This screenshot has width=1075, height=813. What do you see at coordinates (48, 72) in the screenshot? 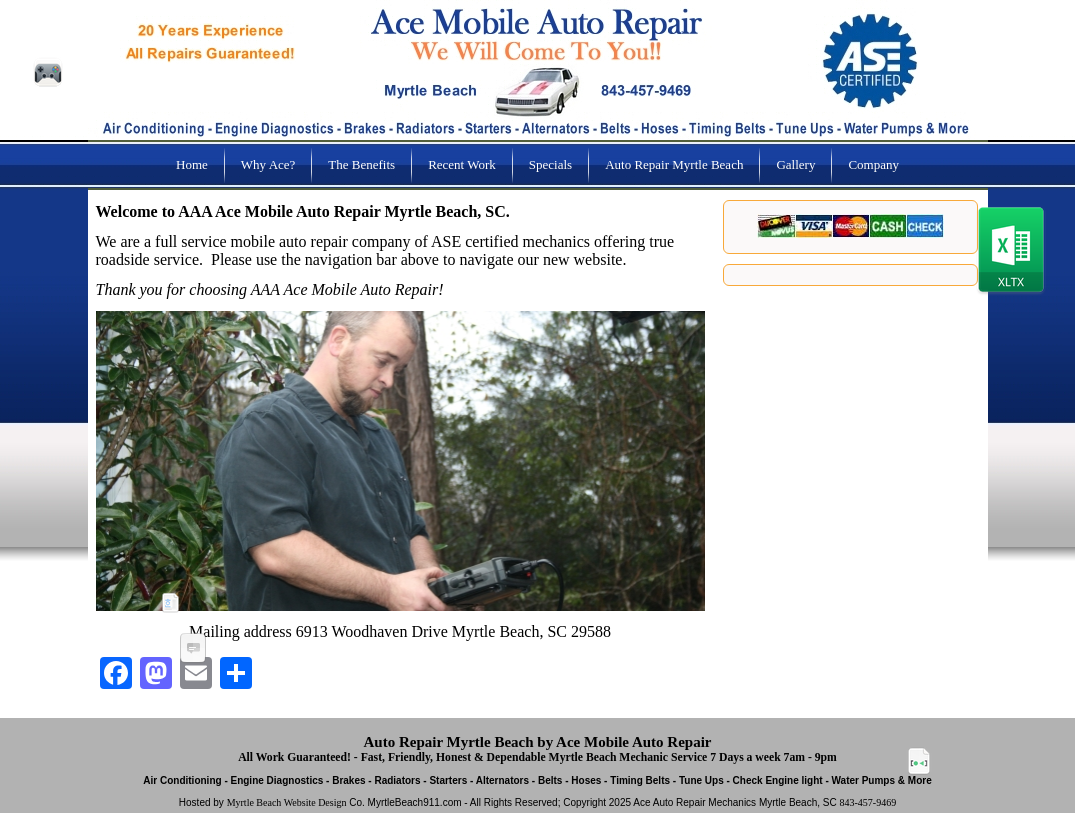
I see `game controller input device settings` at bounding box center [48, 72].